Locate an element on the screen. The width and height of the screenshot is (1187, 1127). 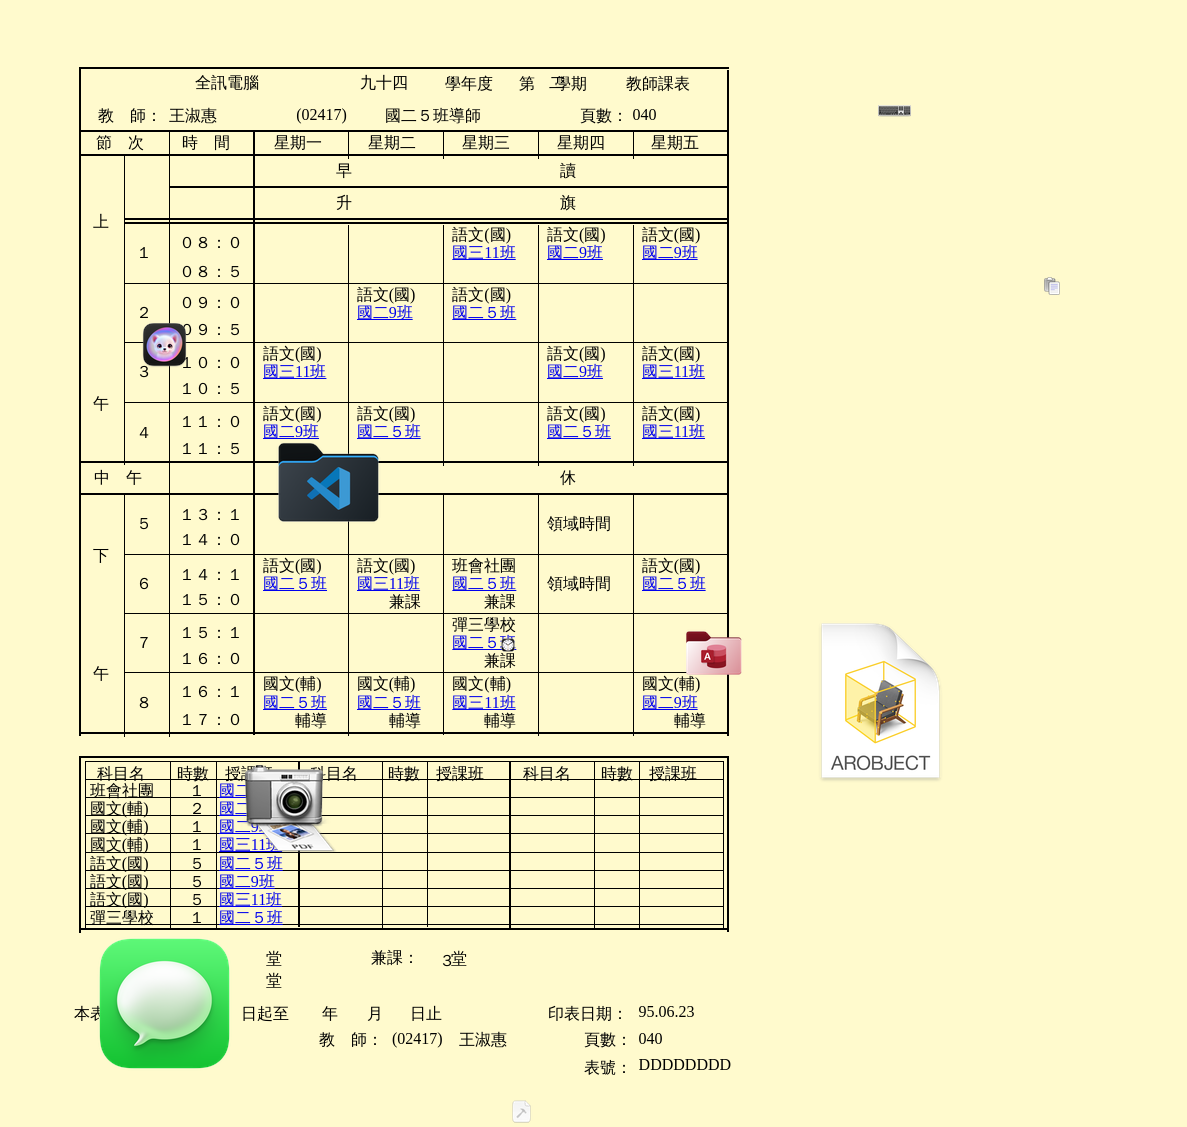
open the clock app is located at coordinates (508, 645).